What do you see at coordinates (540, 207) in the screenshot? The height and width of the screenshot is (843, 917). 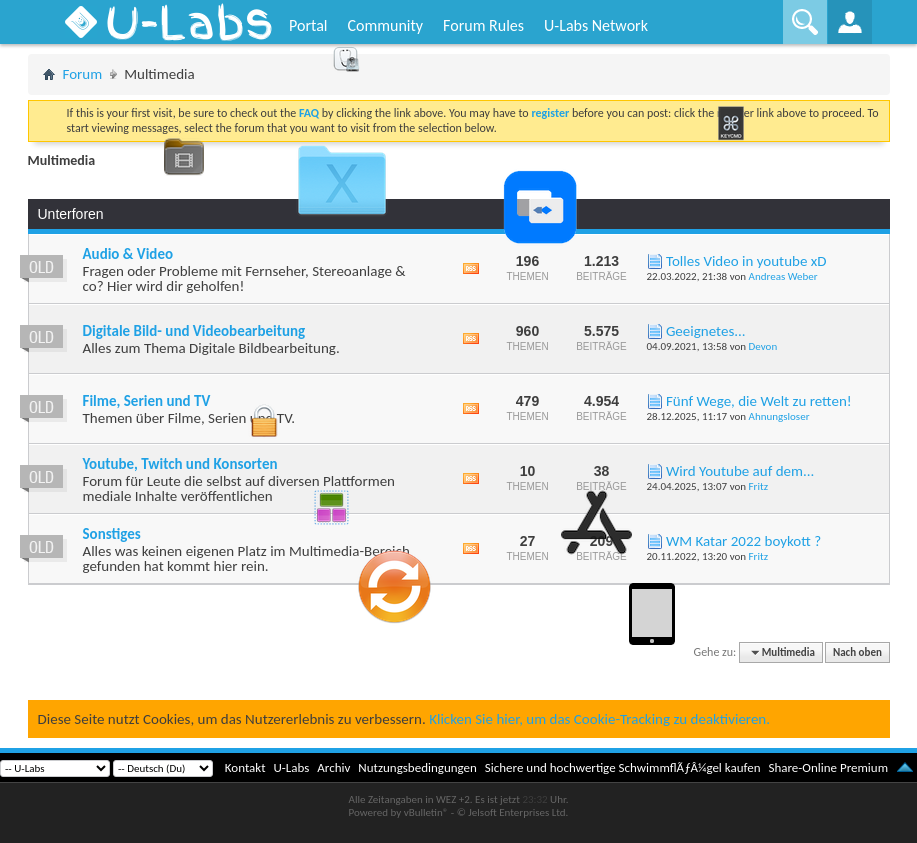 I see `switch between open windows or applications` at bounding box center [540, 207].